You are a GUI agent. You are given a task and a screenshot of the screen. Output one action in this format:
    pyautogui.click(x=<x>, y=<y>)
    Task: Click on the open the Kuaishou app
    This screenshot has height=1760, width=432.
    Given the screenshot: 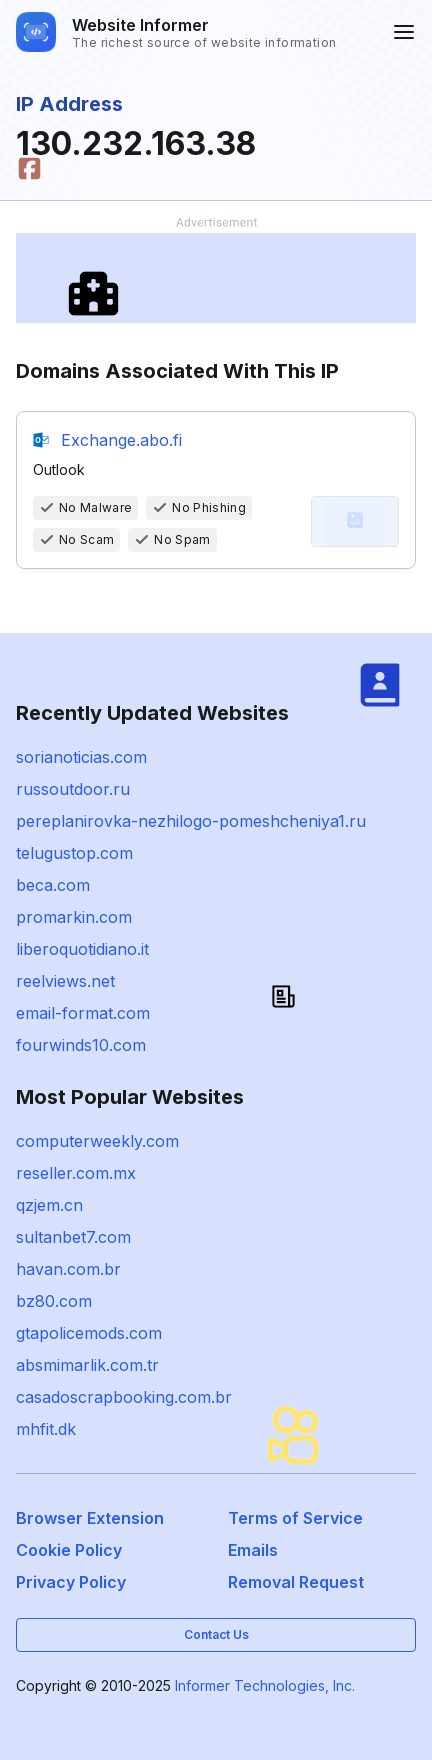 What is the action you would take?
    pyautogui.click(x=293, y=1435)
    